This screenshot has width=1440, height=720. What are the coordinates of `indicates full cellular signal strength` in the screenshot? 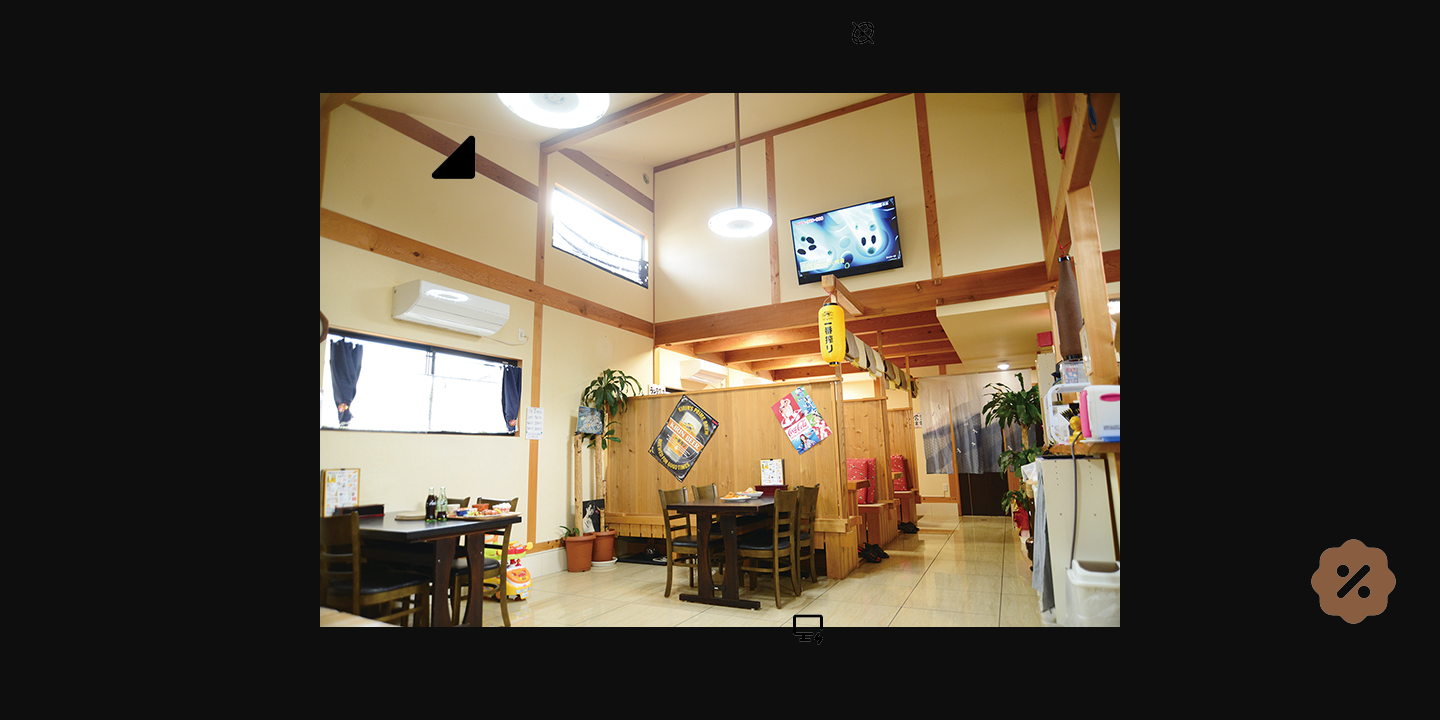 It's located at (457, 159).